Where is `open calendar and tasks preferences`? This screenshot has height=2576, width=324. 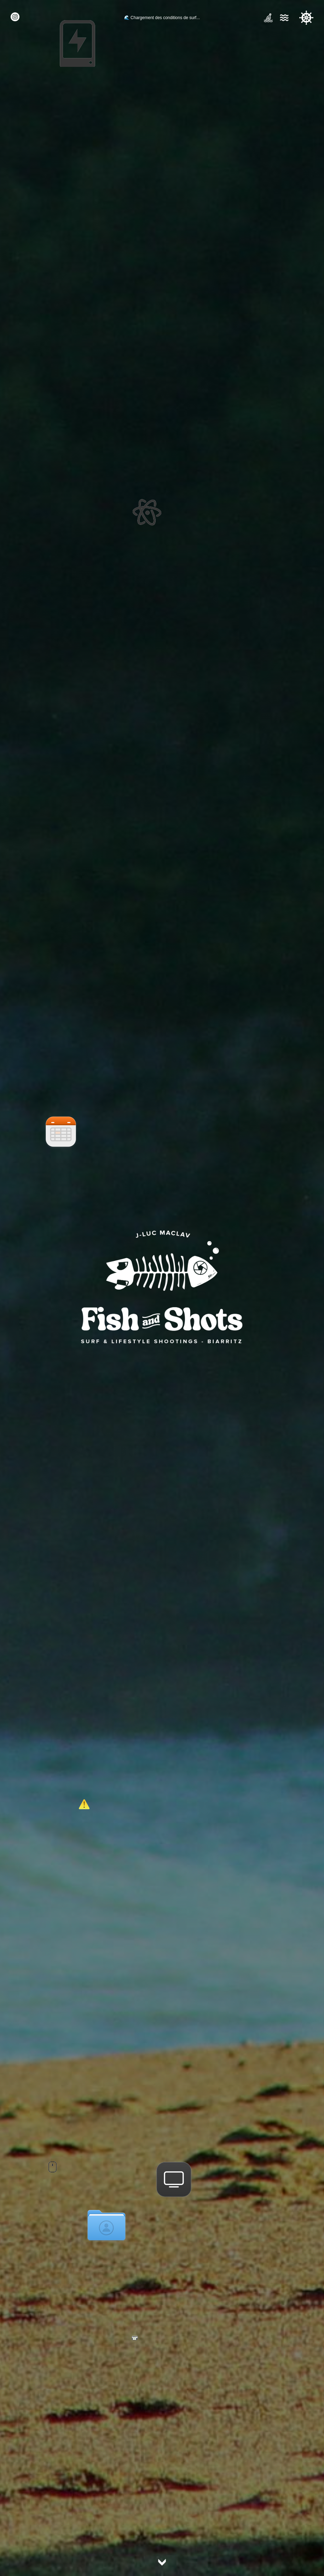
open calendar and tasks preferences is located at coordinates (61, 1132).